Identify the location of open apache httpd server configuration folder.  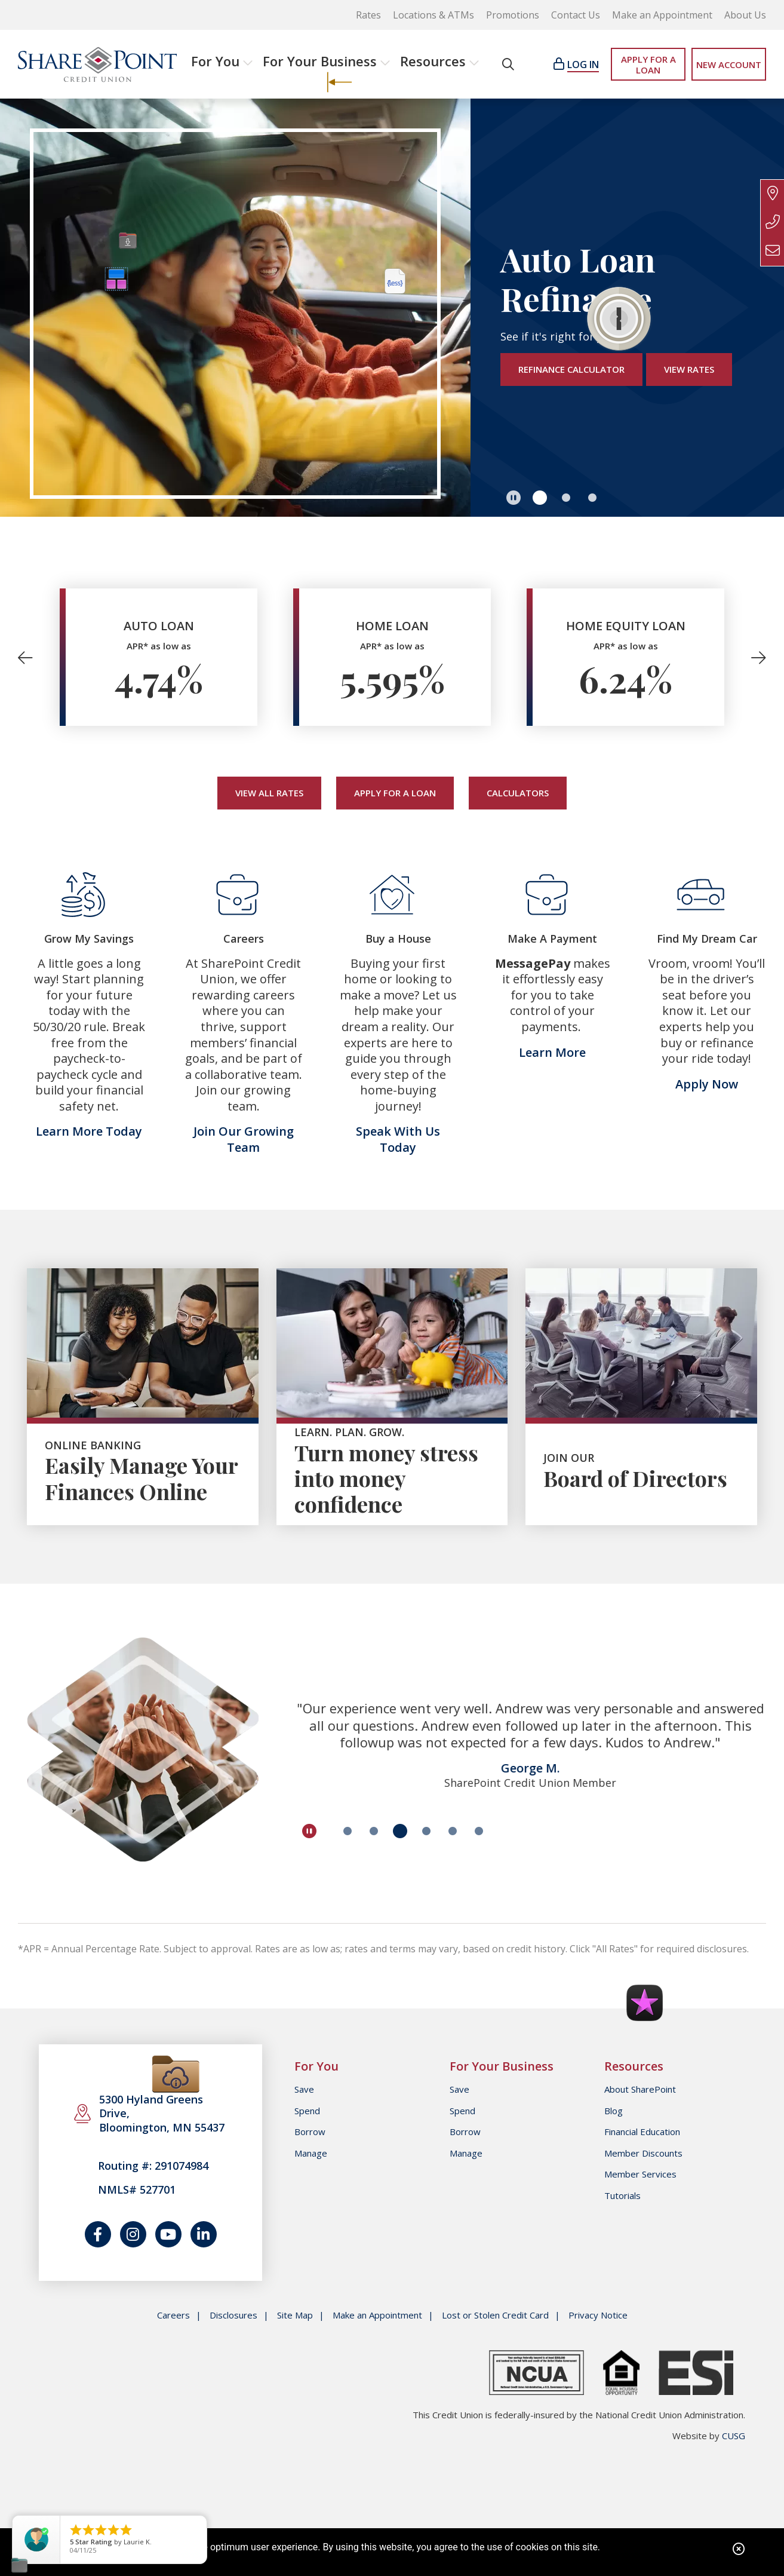
(176, 2075).